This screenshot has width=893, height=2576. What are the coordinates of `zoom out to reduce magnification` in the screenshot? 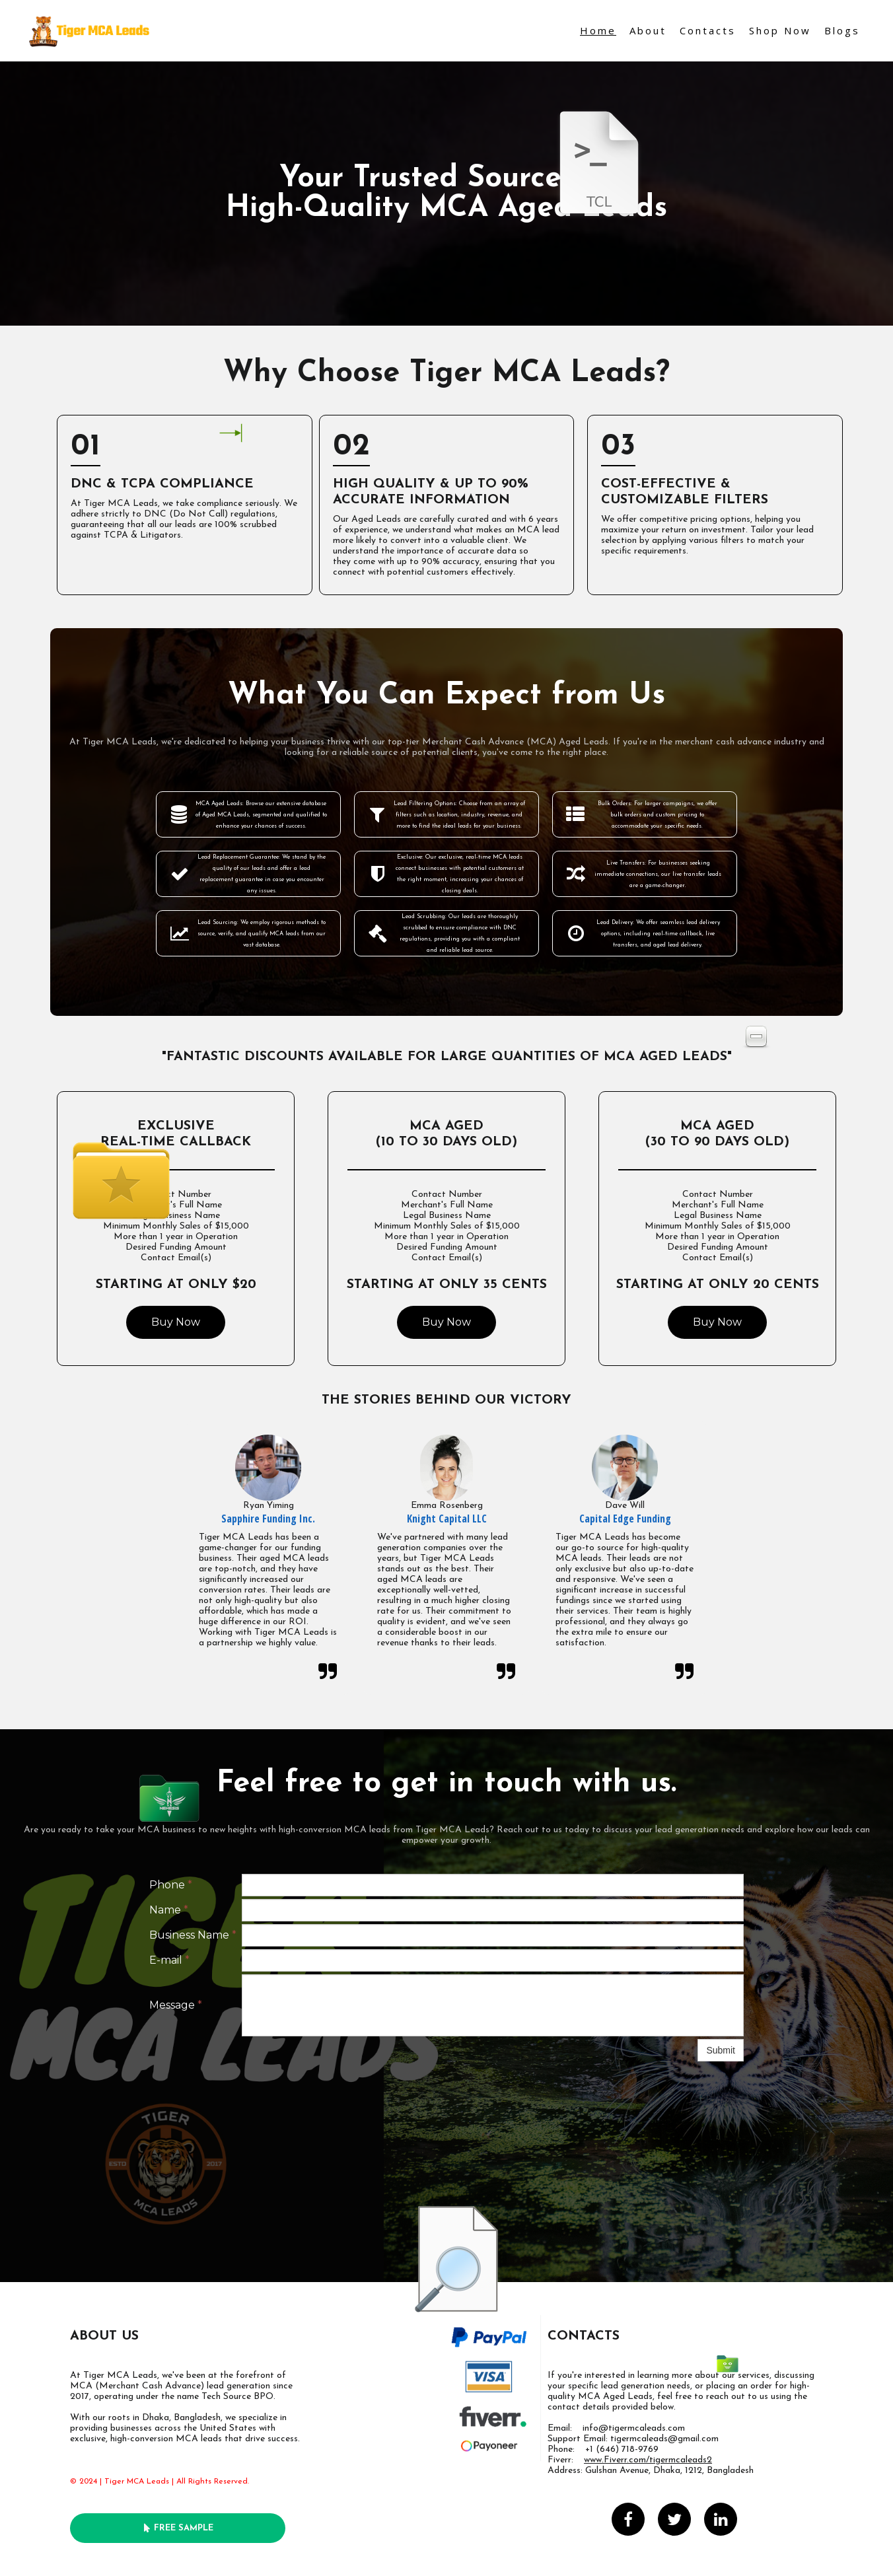 It's located at (756, 1036).